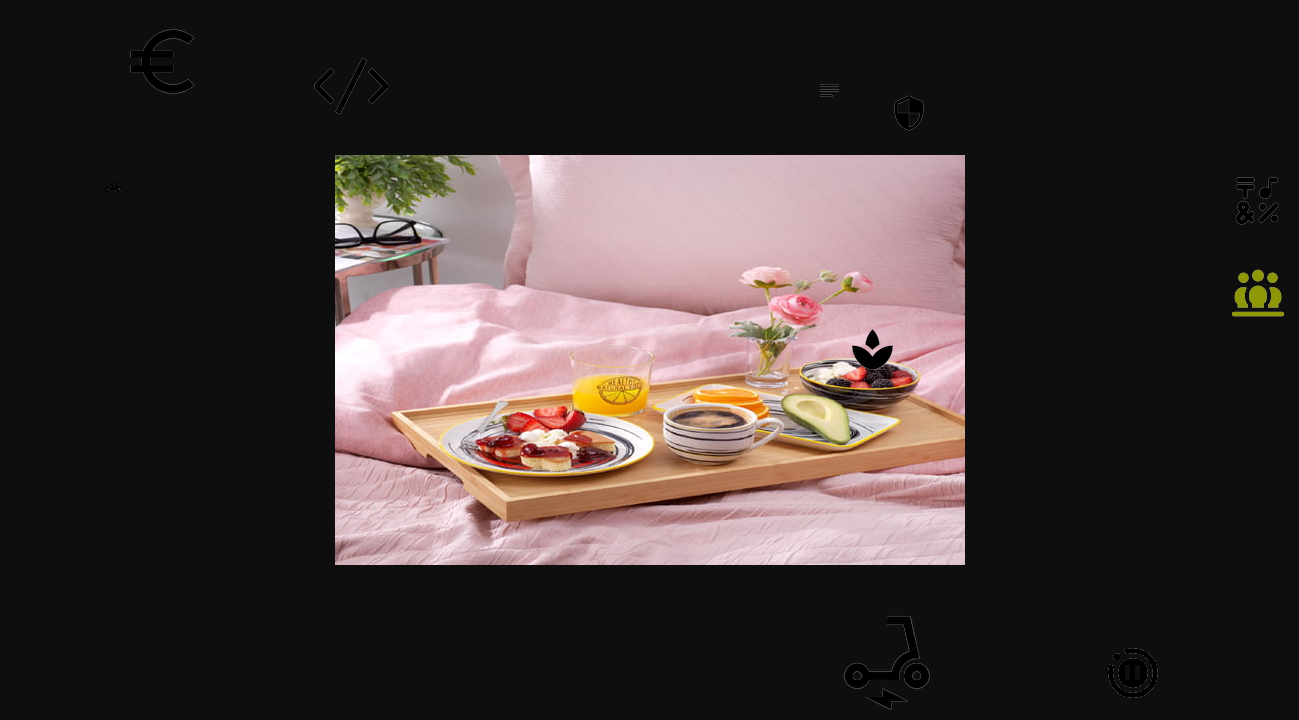 The height and width of the screenshot is (720, 1299). I want to click on access security settings, so click(909, 113).